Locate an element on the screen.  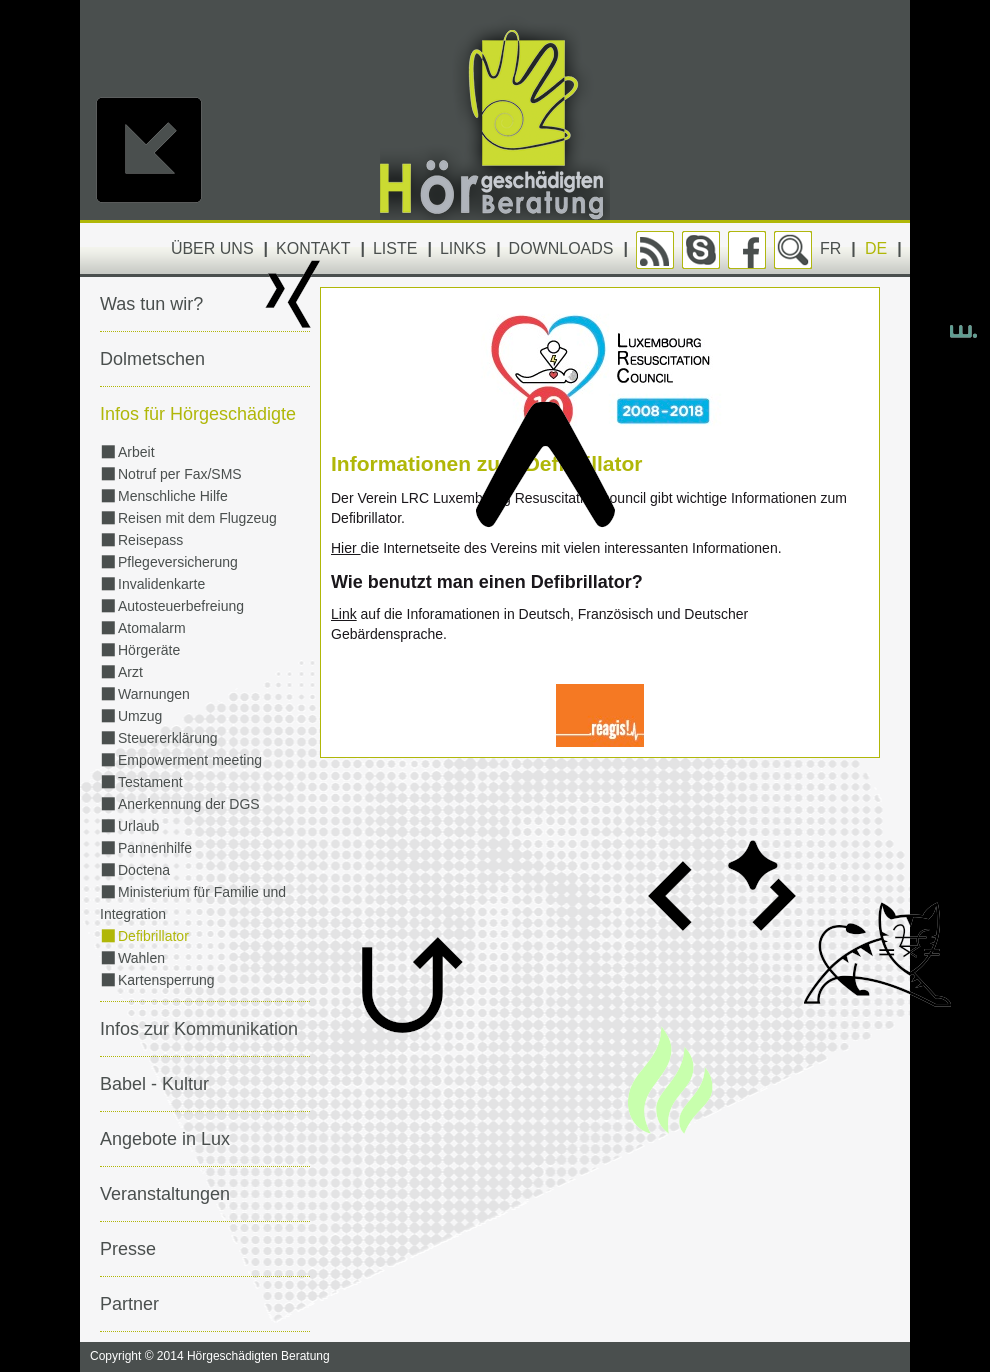
apache tomcat server logo is located at coordinates (877, 954).